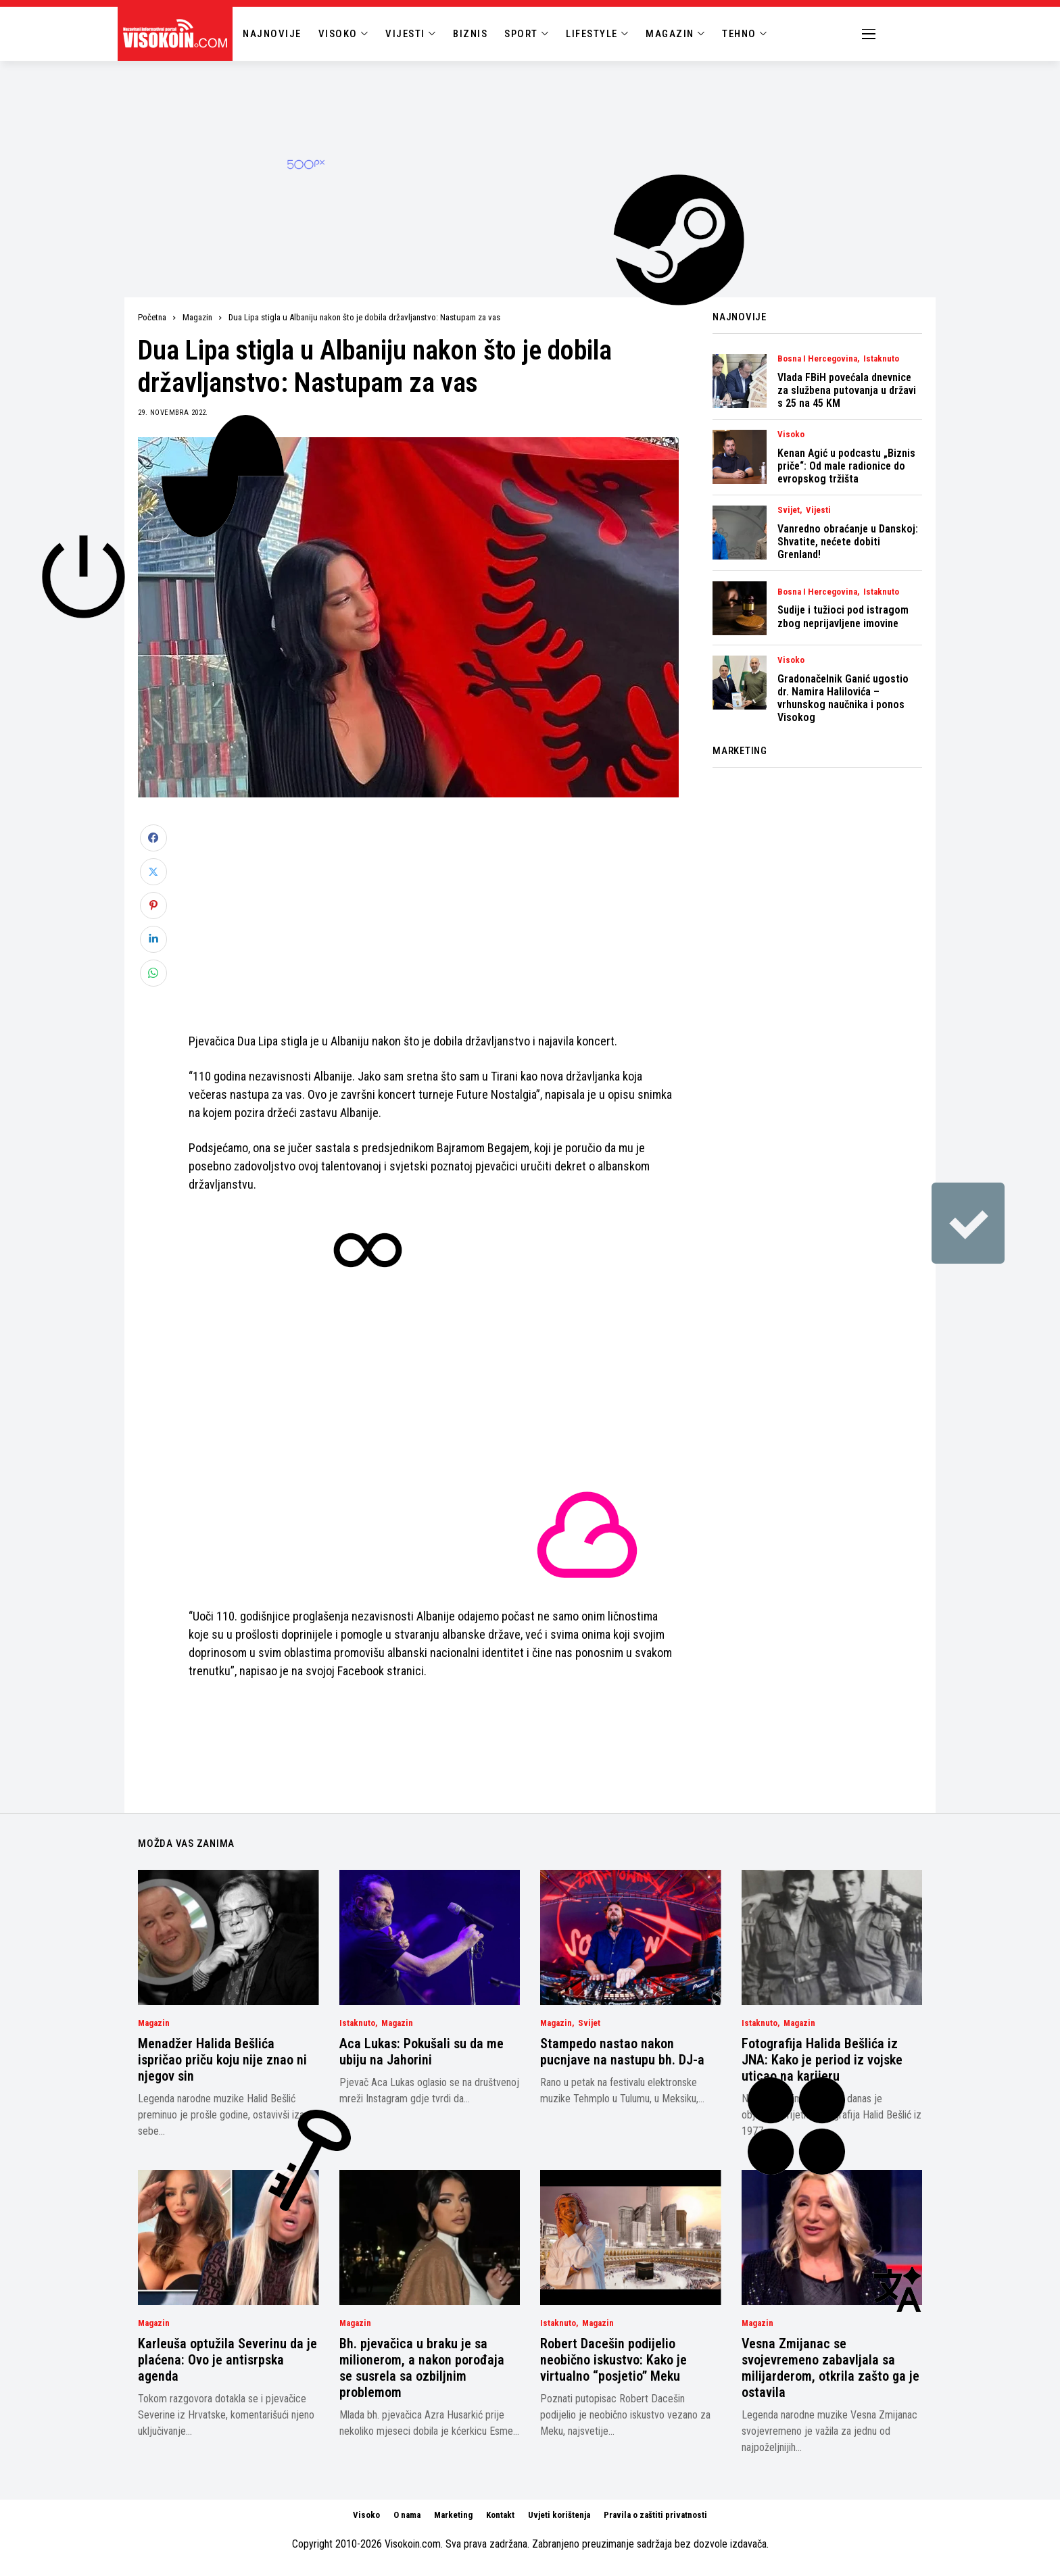 Image resolution: width=1060 pixels, height=2576 pixels. What do you see at coordinates (968, 1223) in the screenshot?
I see `mark task as complete` at bounding box center [968, 1223].